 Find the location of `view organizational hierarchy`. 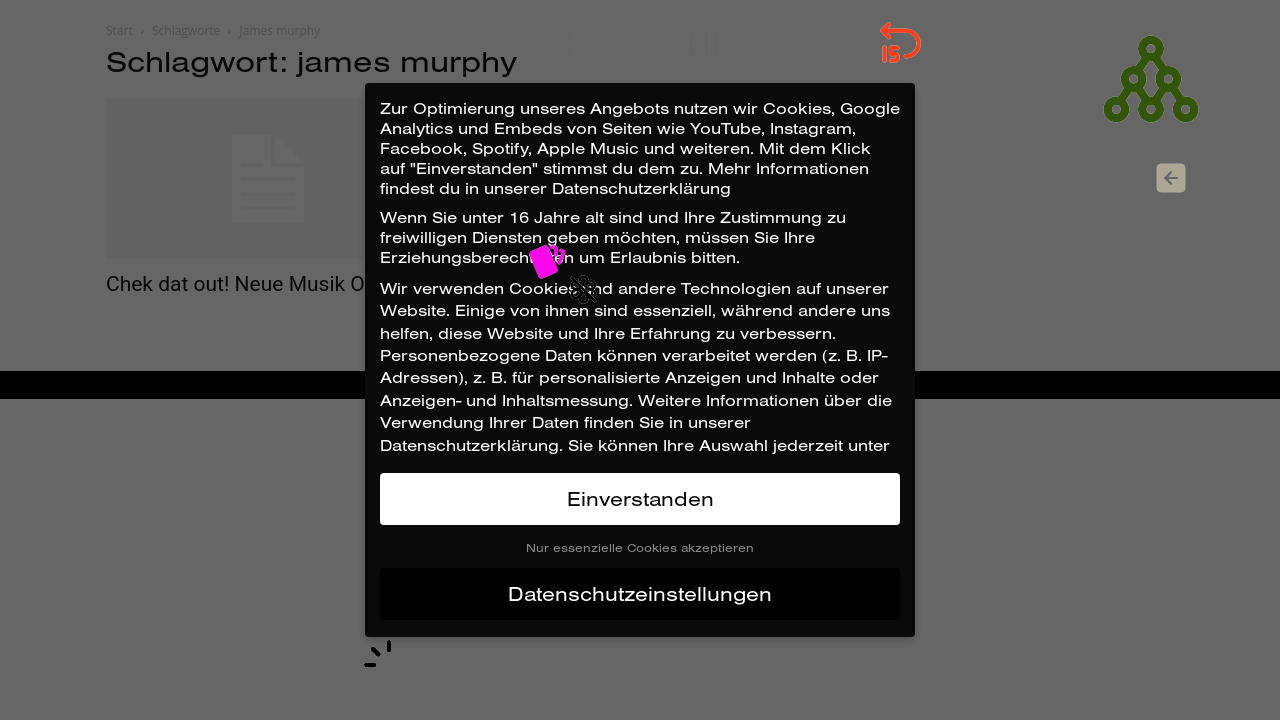

view organizational hierarchy is located at coordinates (1151, 79).